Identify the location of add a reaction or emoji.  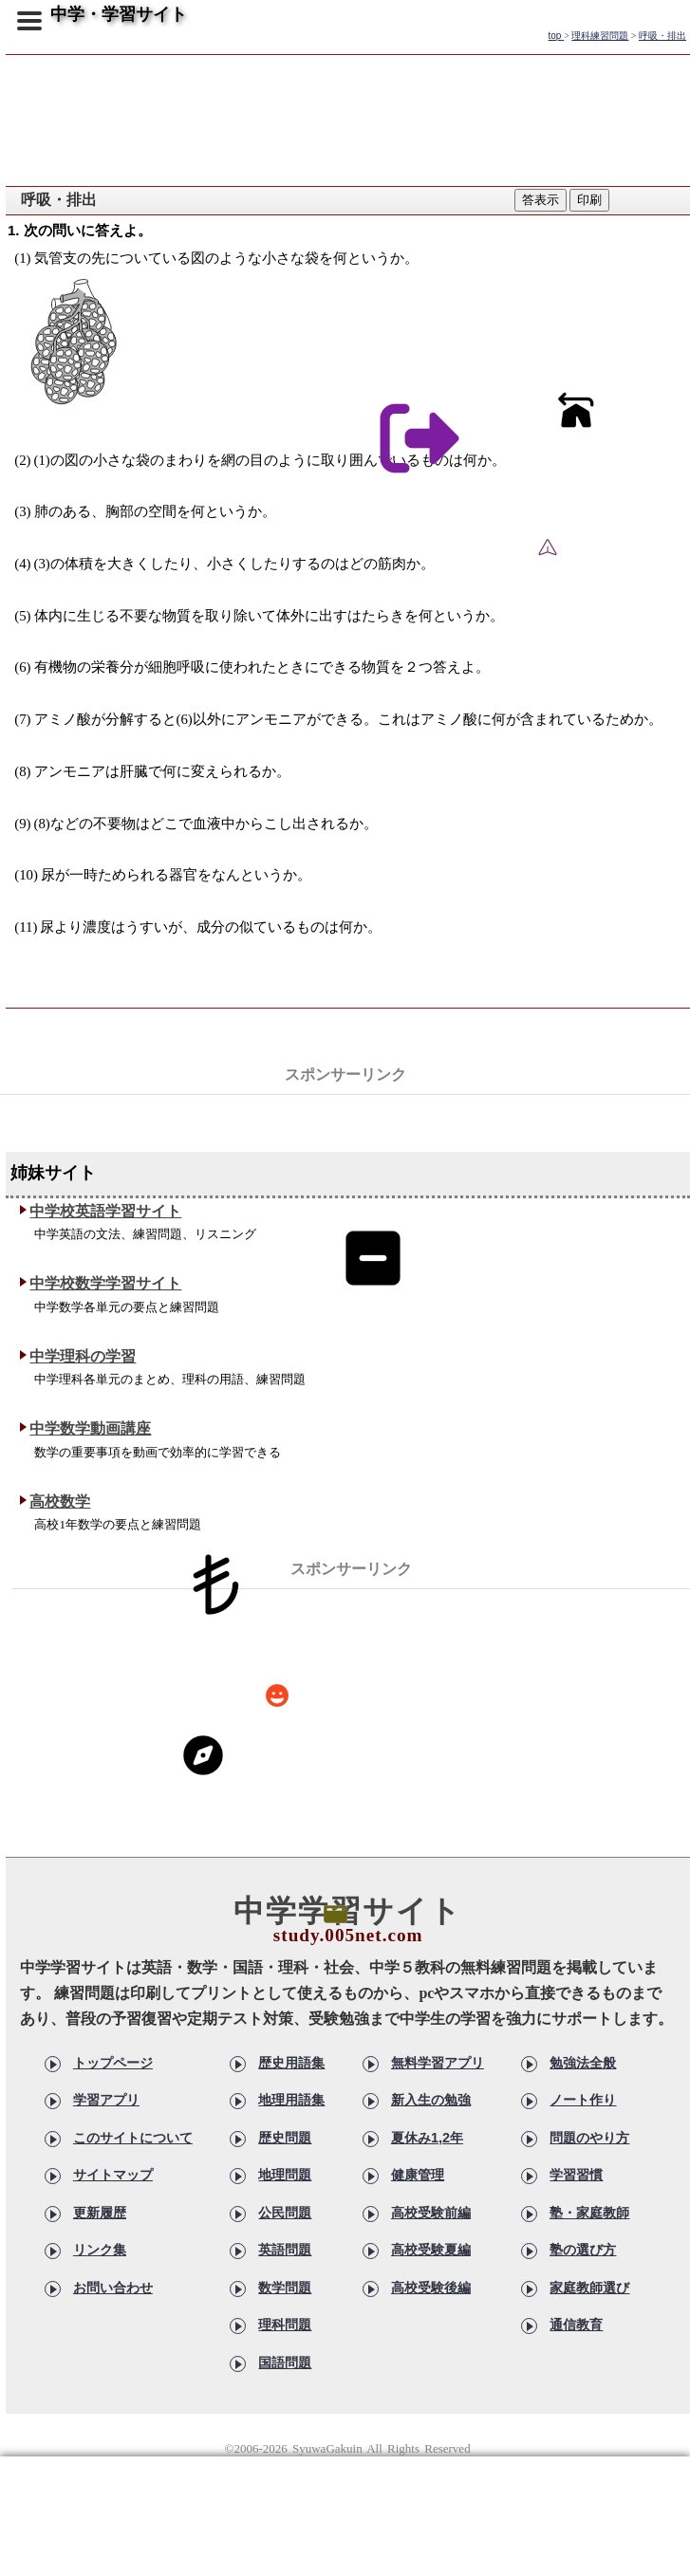
(277, 1696).